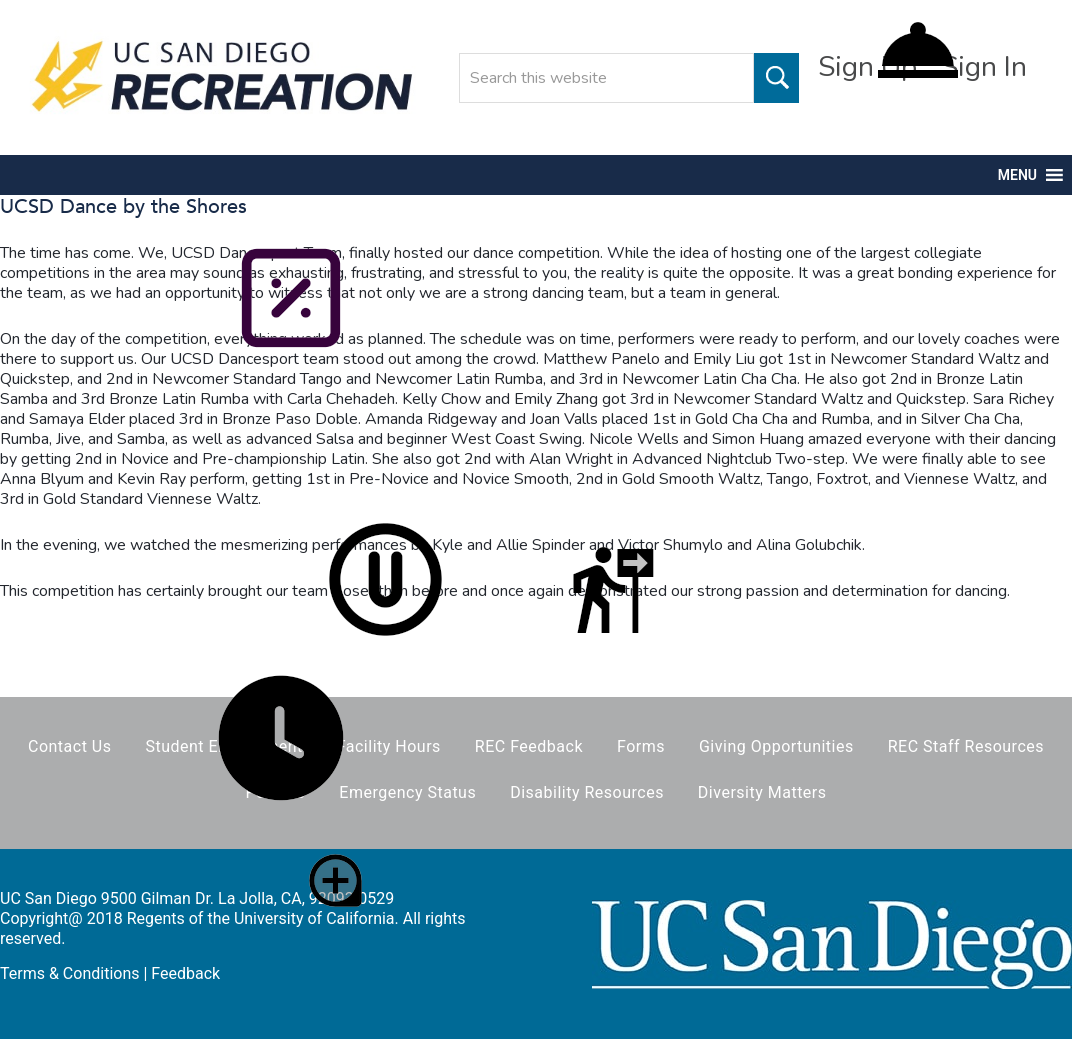 This screenshot has height=1039, width=1072. What do you see at coordinates (335, 880) in the screenshot?
I see `add a new image or photo` at bounding box center [335, 880].